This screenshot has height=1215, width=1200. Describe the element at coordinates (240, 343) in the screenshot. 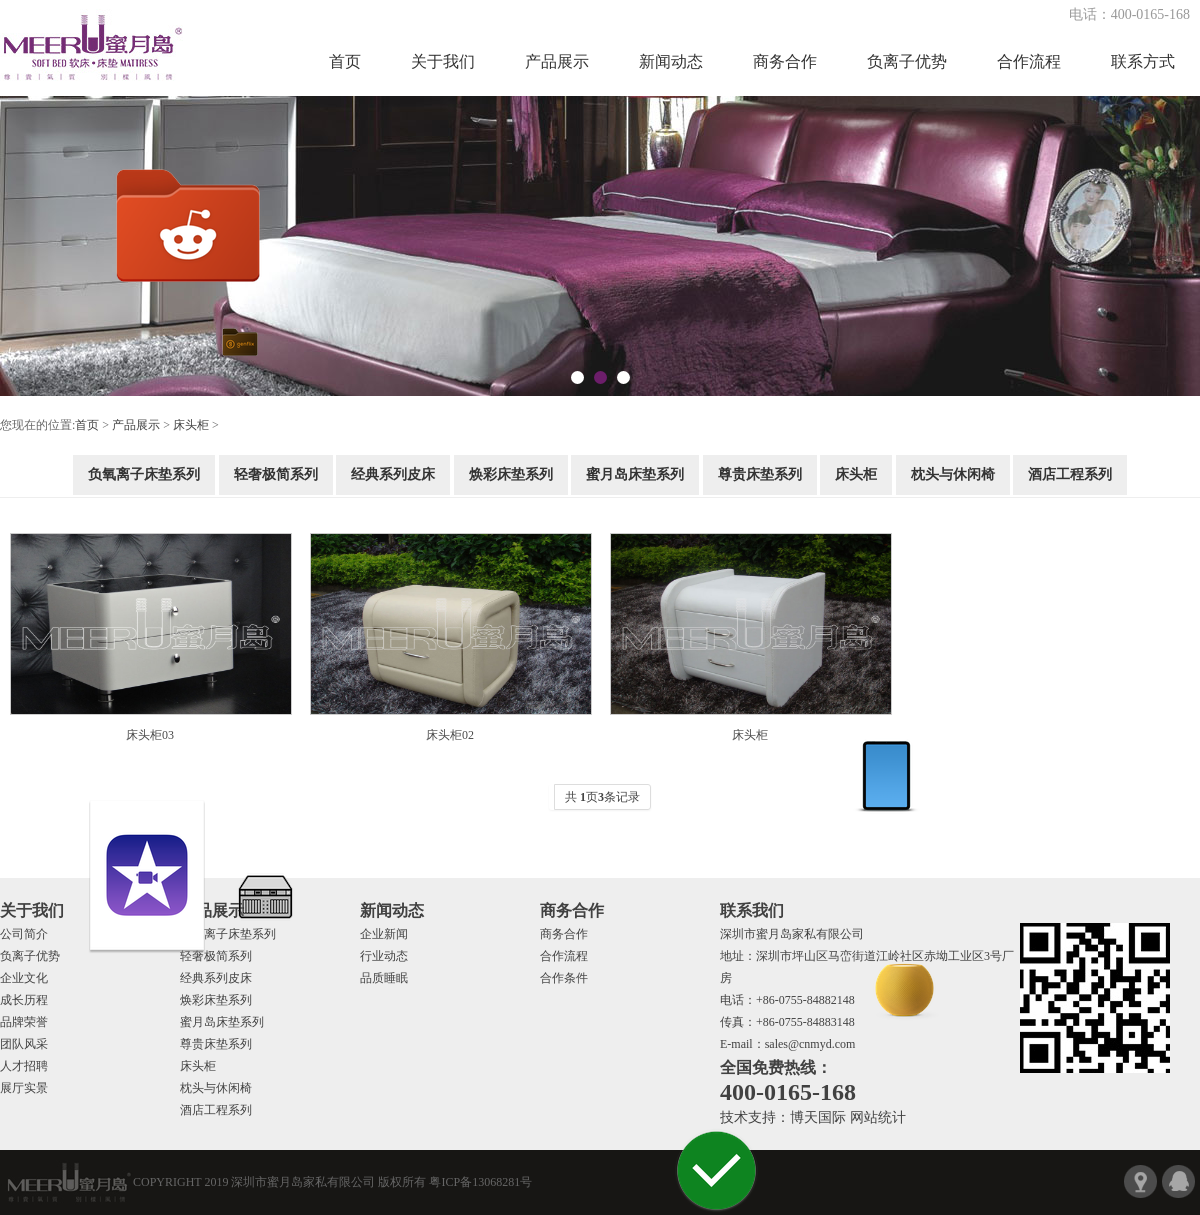

I see `open genflix media folder` at that location.